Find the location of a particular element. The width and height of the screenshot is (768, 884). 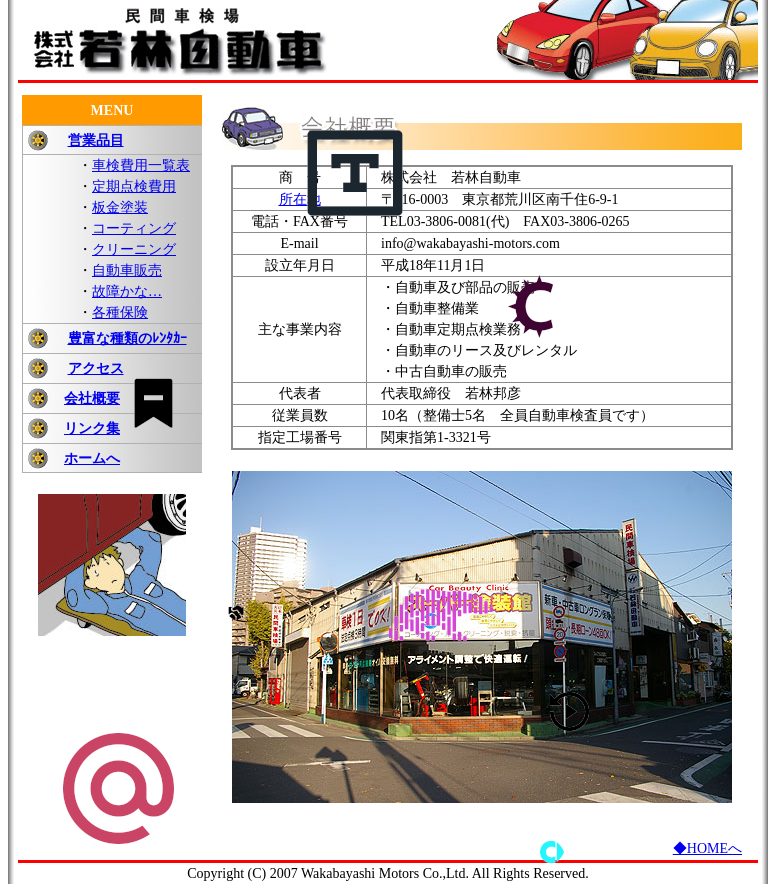

smart brand logo is located at coordinates (552, 852).